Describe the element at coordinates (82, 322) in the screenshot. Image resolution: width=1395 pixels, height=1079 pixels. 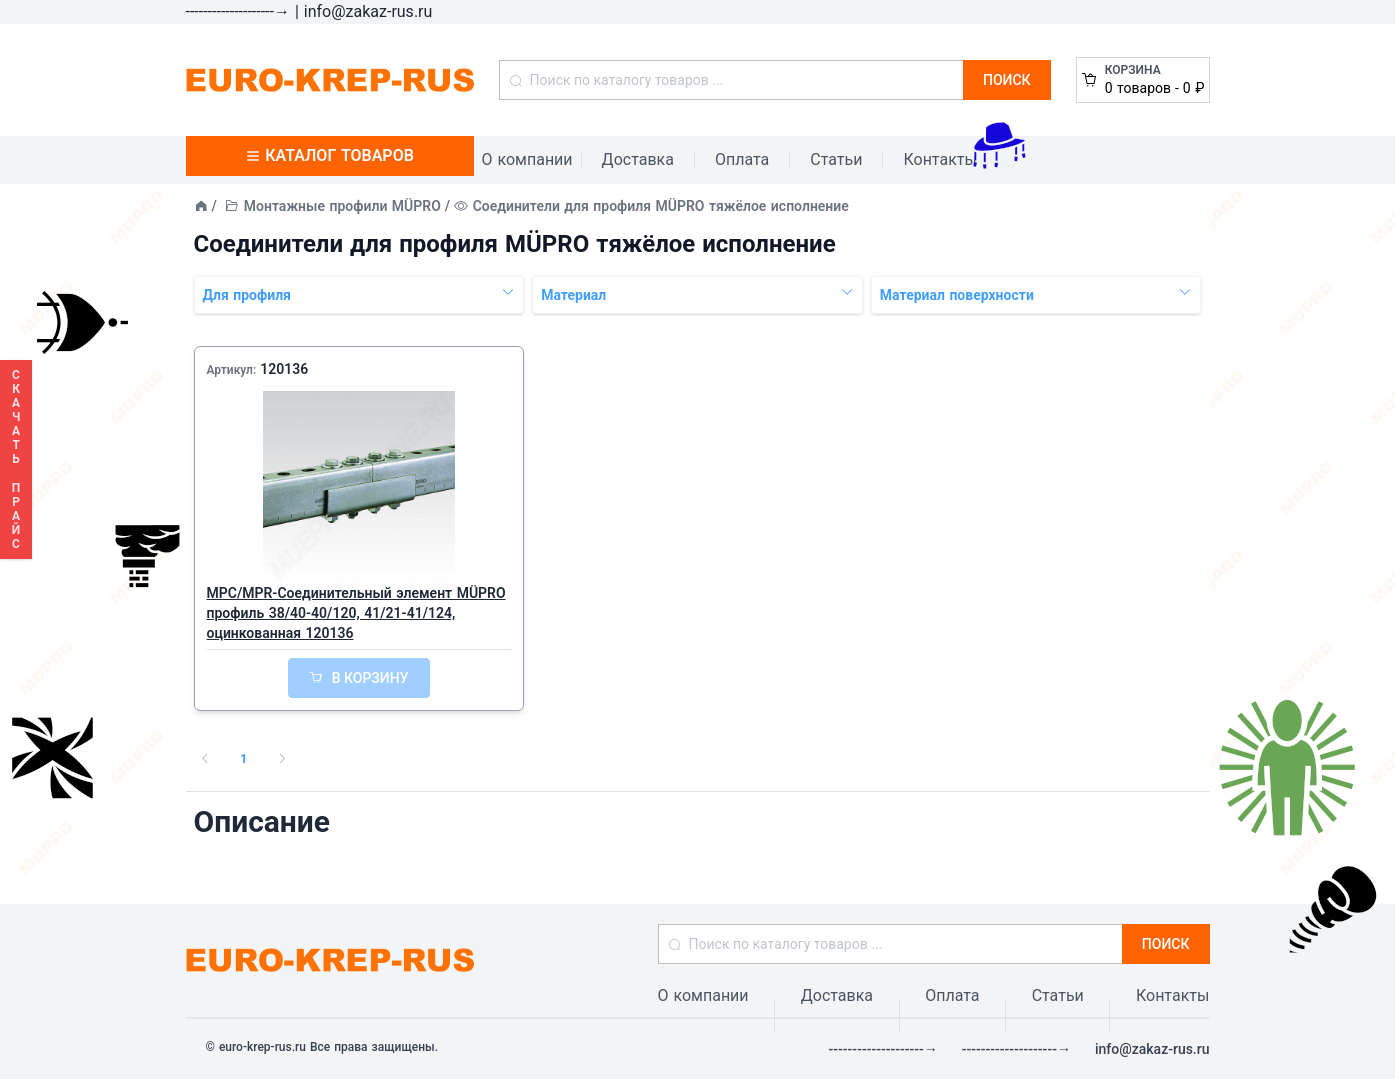
I see `XNOR logic gate symbol in circuit design tool` at that location.